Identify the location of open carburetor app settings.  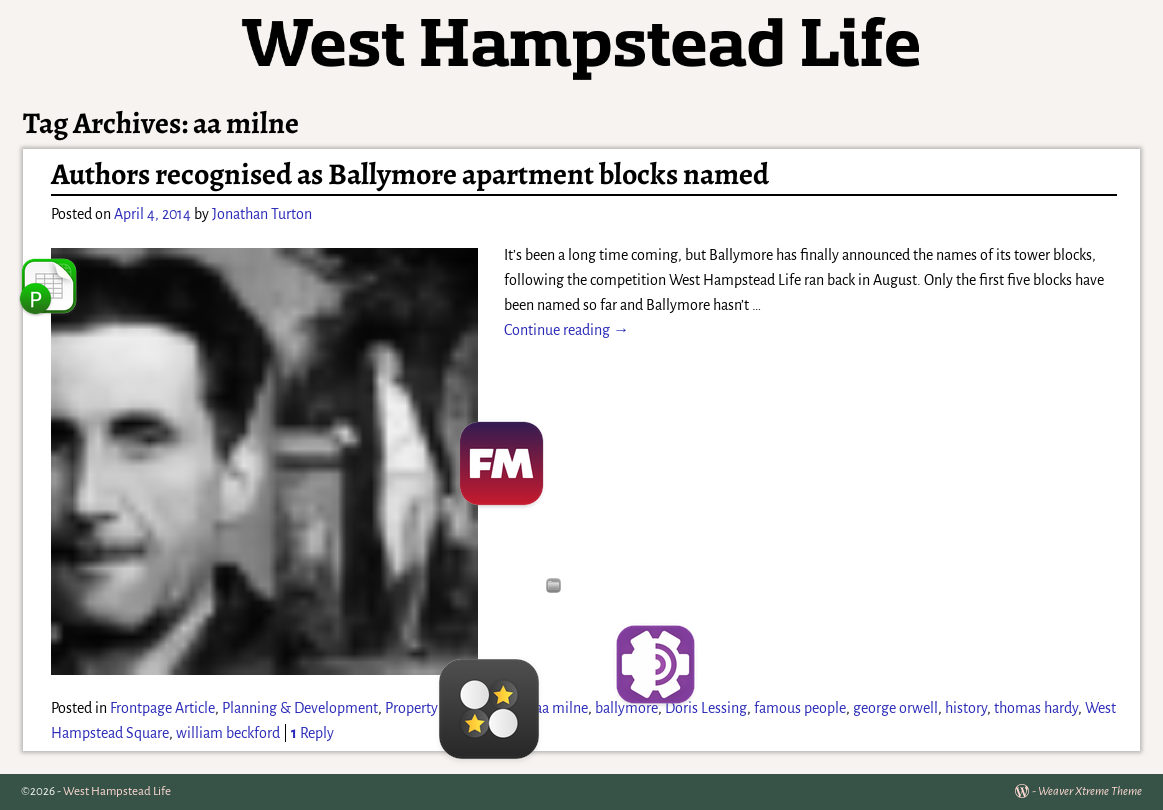
(655, 664).